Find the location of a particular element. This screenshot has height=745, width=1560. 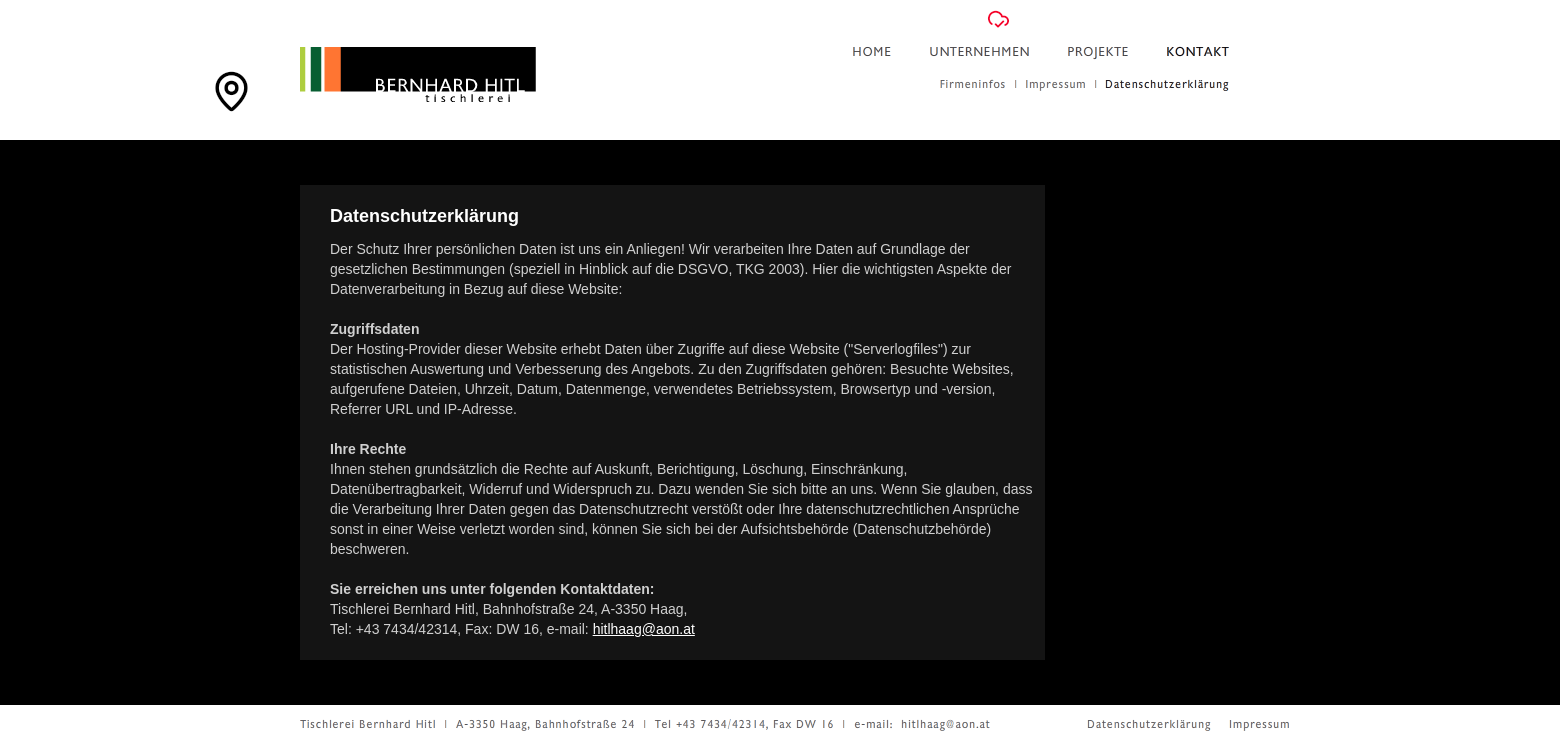

view or set a location on the map is located at coordinates (231, 91).